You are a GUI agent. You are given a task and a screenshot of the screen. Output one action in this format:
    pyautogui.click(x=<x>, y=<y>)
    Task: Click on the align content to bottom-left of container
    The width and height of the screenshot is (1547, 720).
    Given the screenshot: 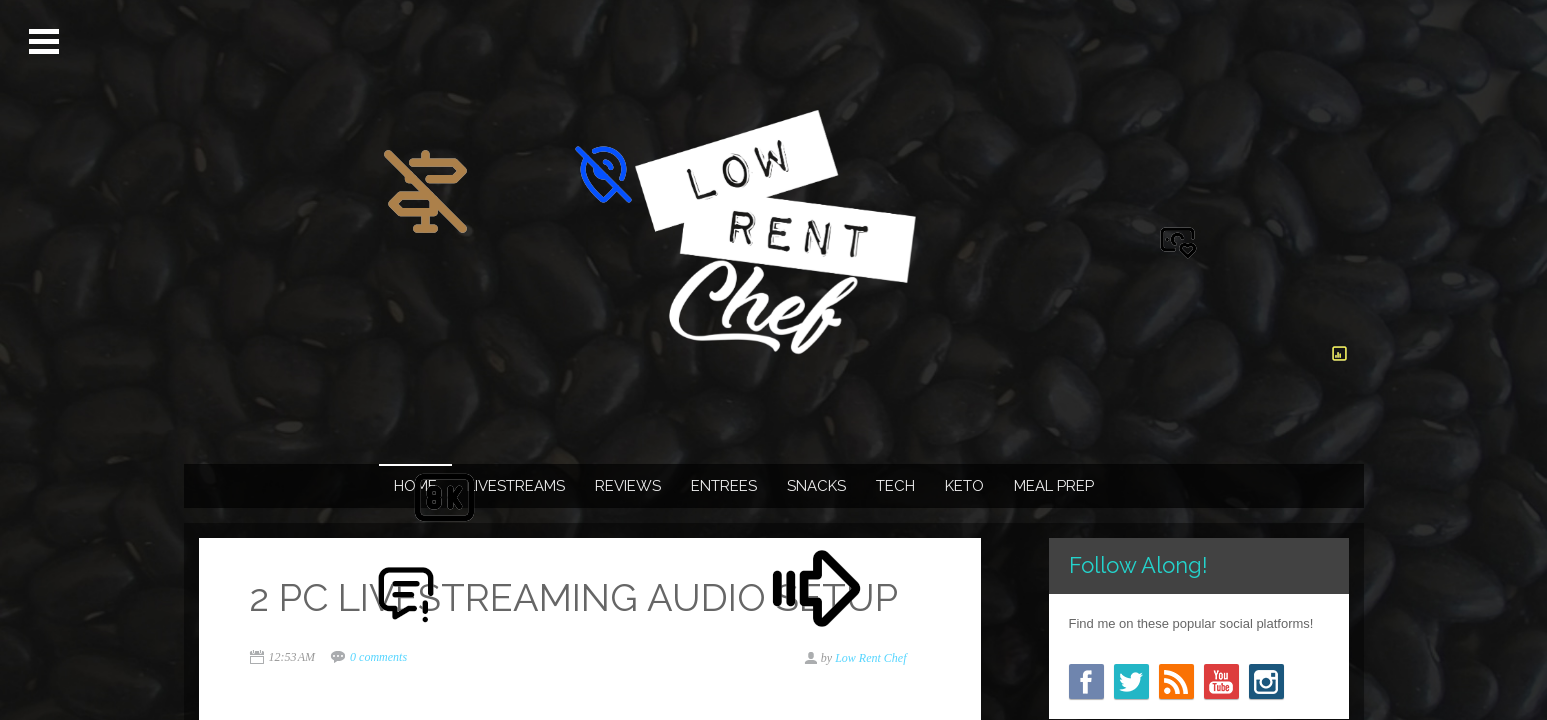 What is the action you would take?
    pyautogui.click(x=1339, y=353)
    